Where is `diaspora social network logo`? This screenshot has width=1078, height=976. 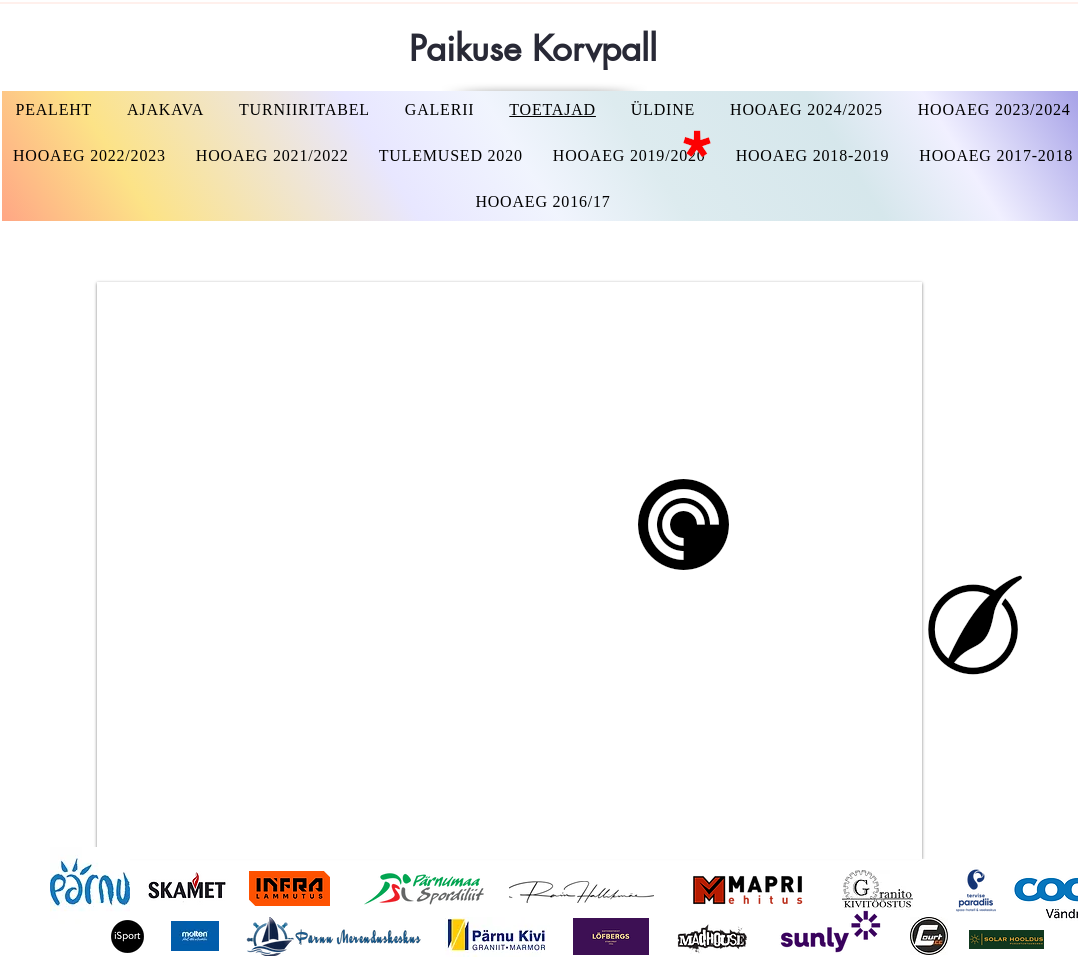 diaspora social network logo is located at coordinates (697, 144).